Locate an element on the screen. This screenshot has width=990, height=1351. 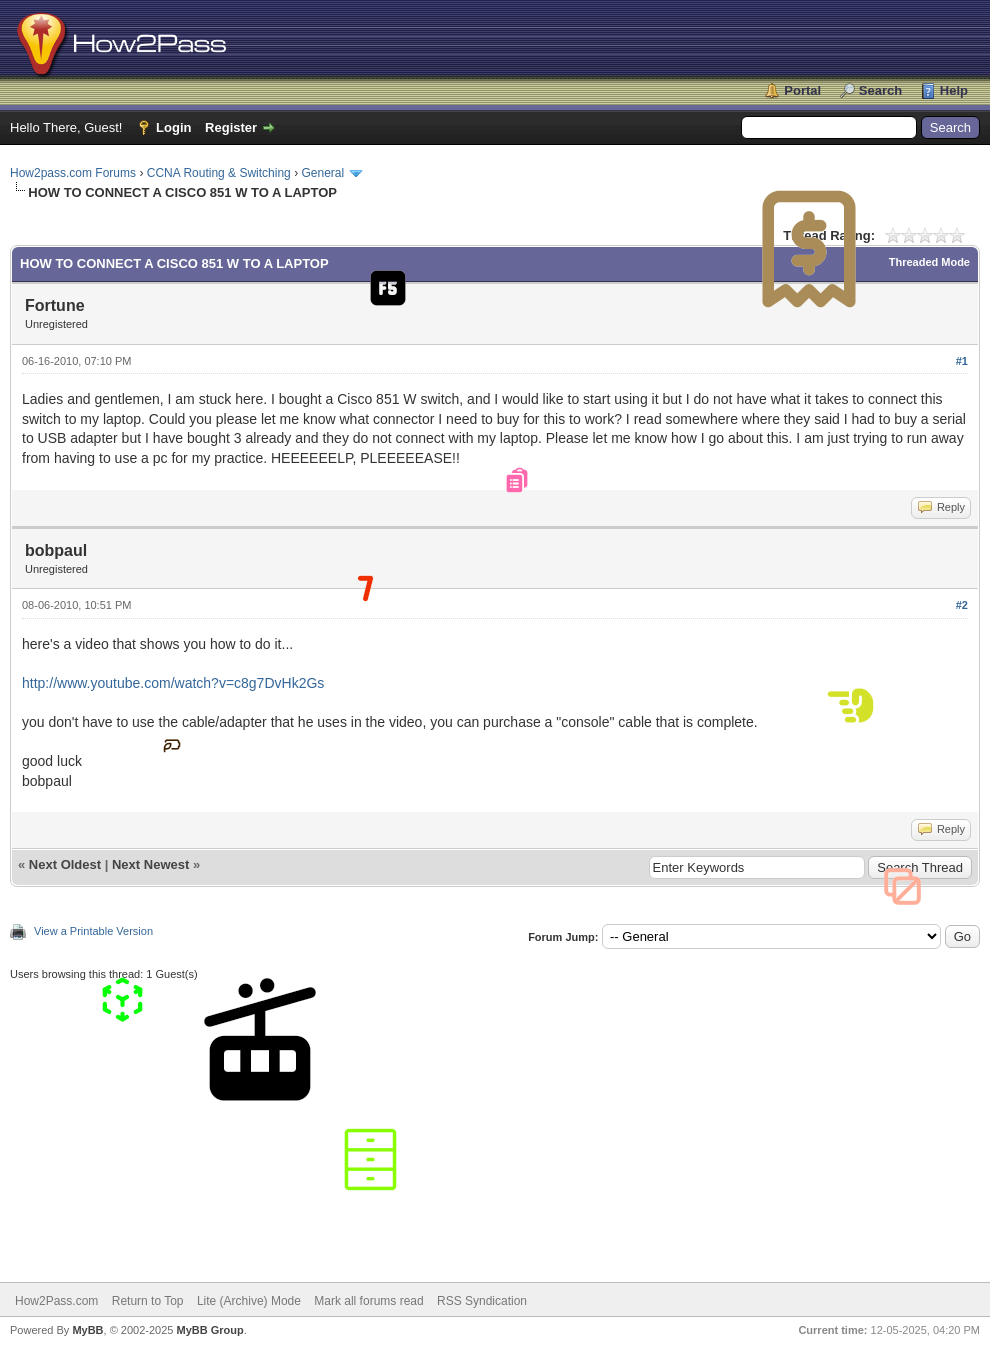
view clipboard with list items is located at coordinates (517, 480).